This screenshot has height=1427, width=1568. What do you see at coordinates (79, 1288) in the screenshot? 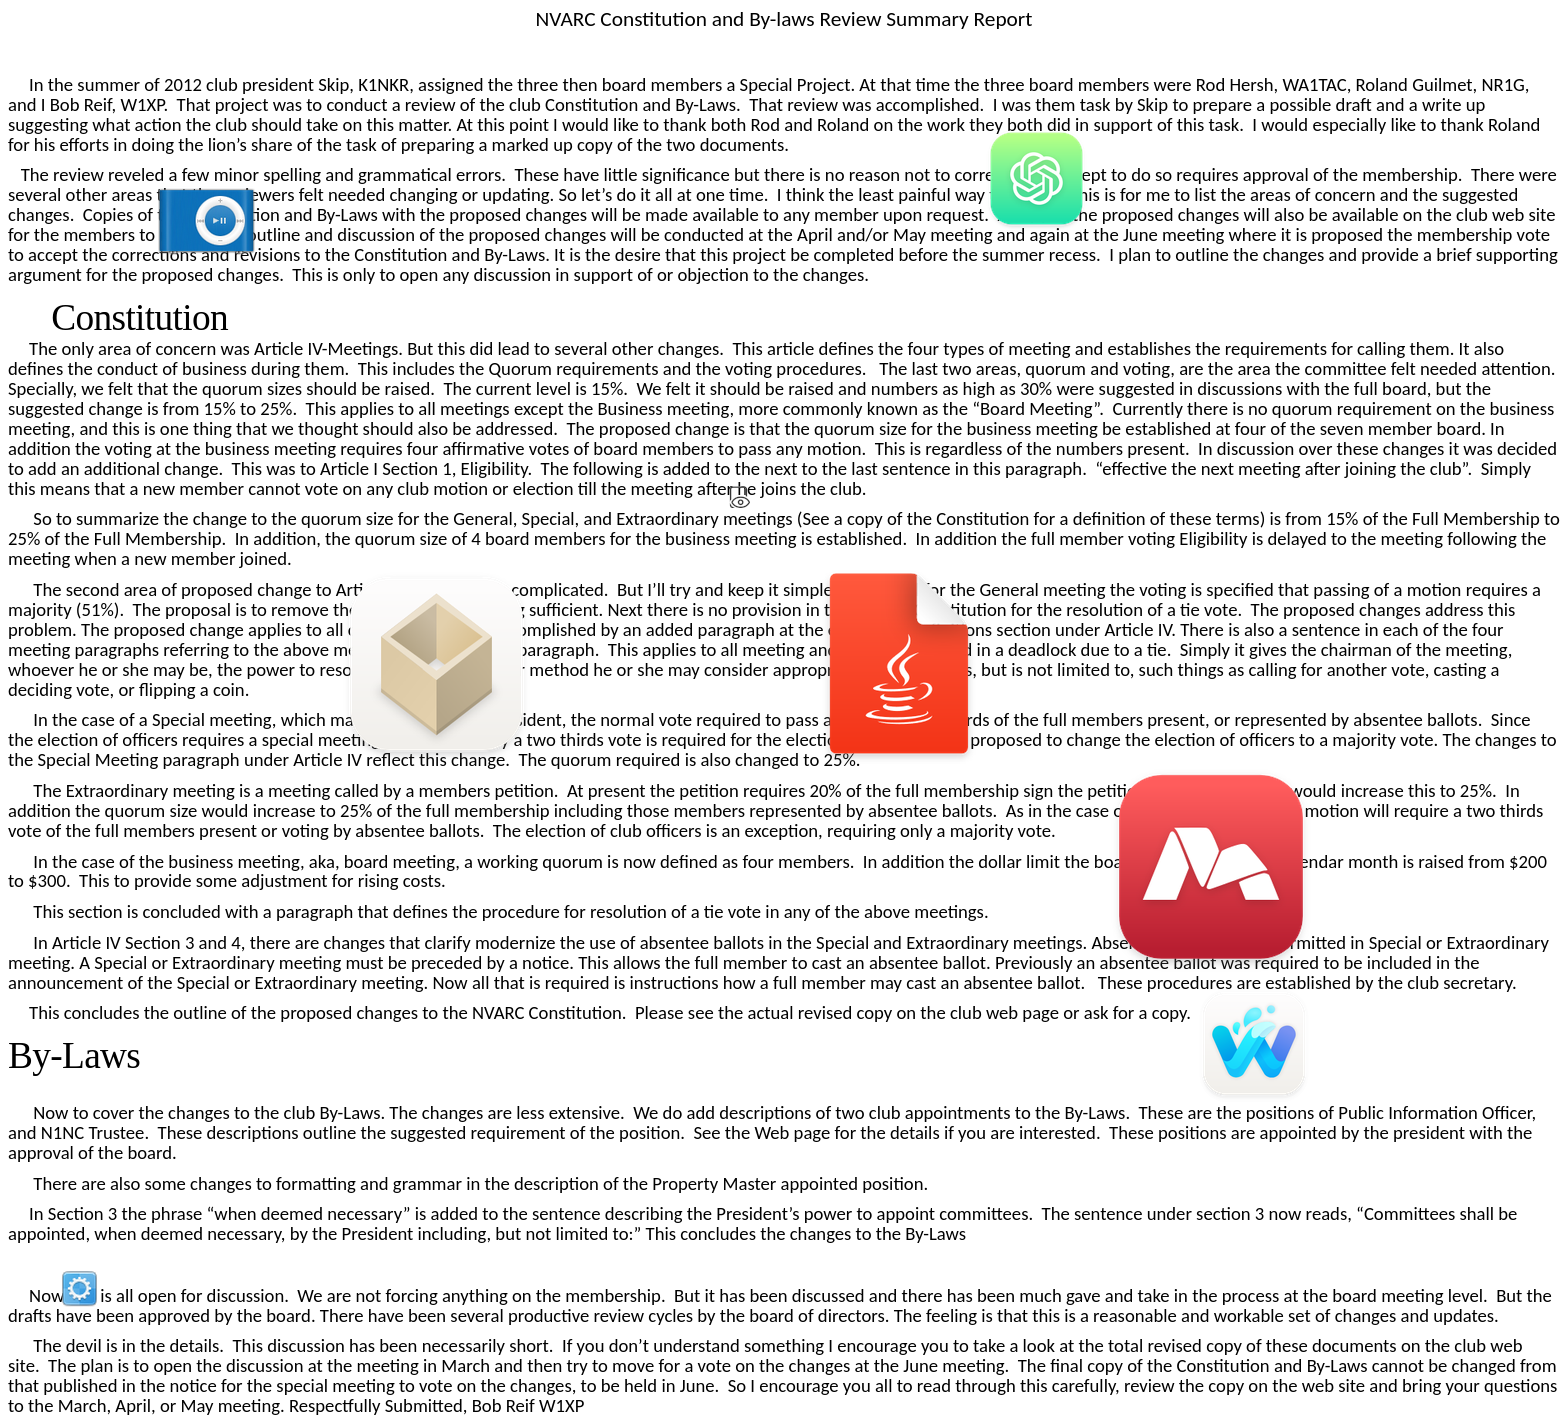
I see `windows executable file (.exe)` at bounding box center [79, 1288].